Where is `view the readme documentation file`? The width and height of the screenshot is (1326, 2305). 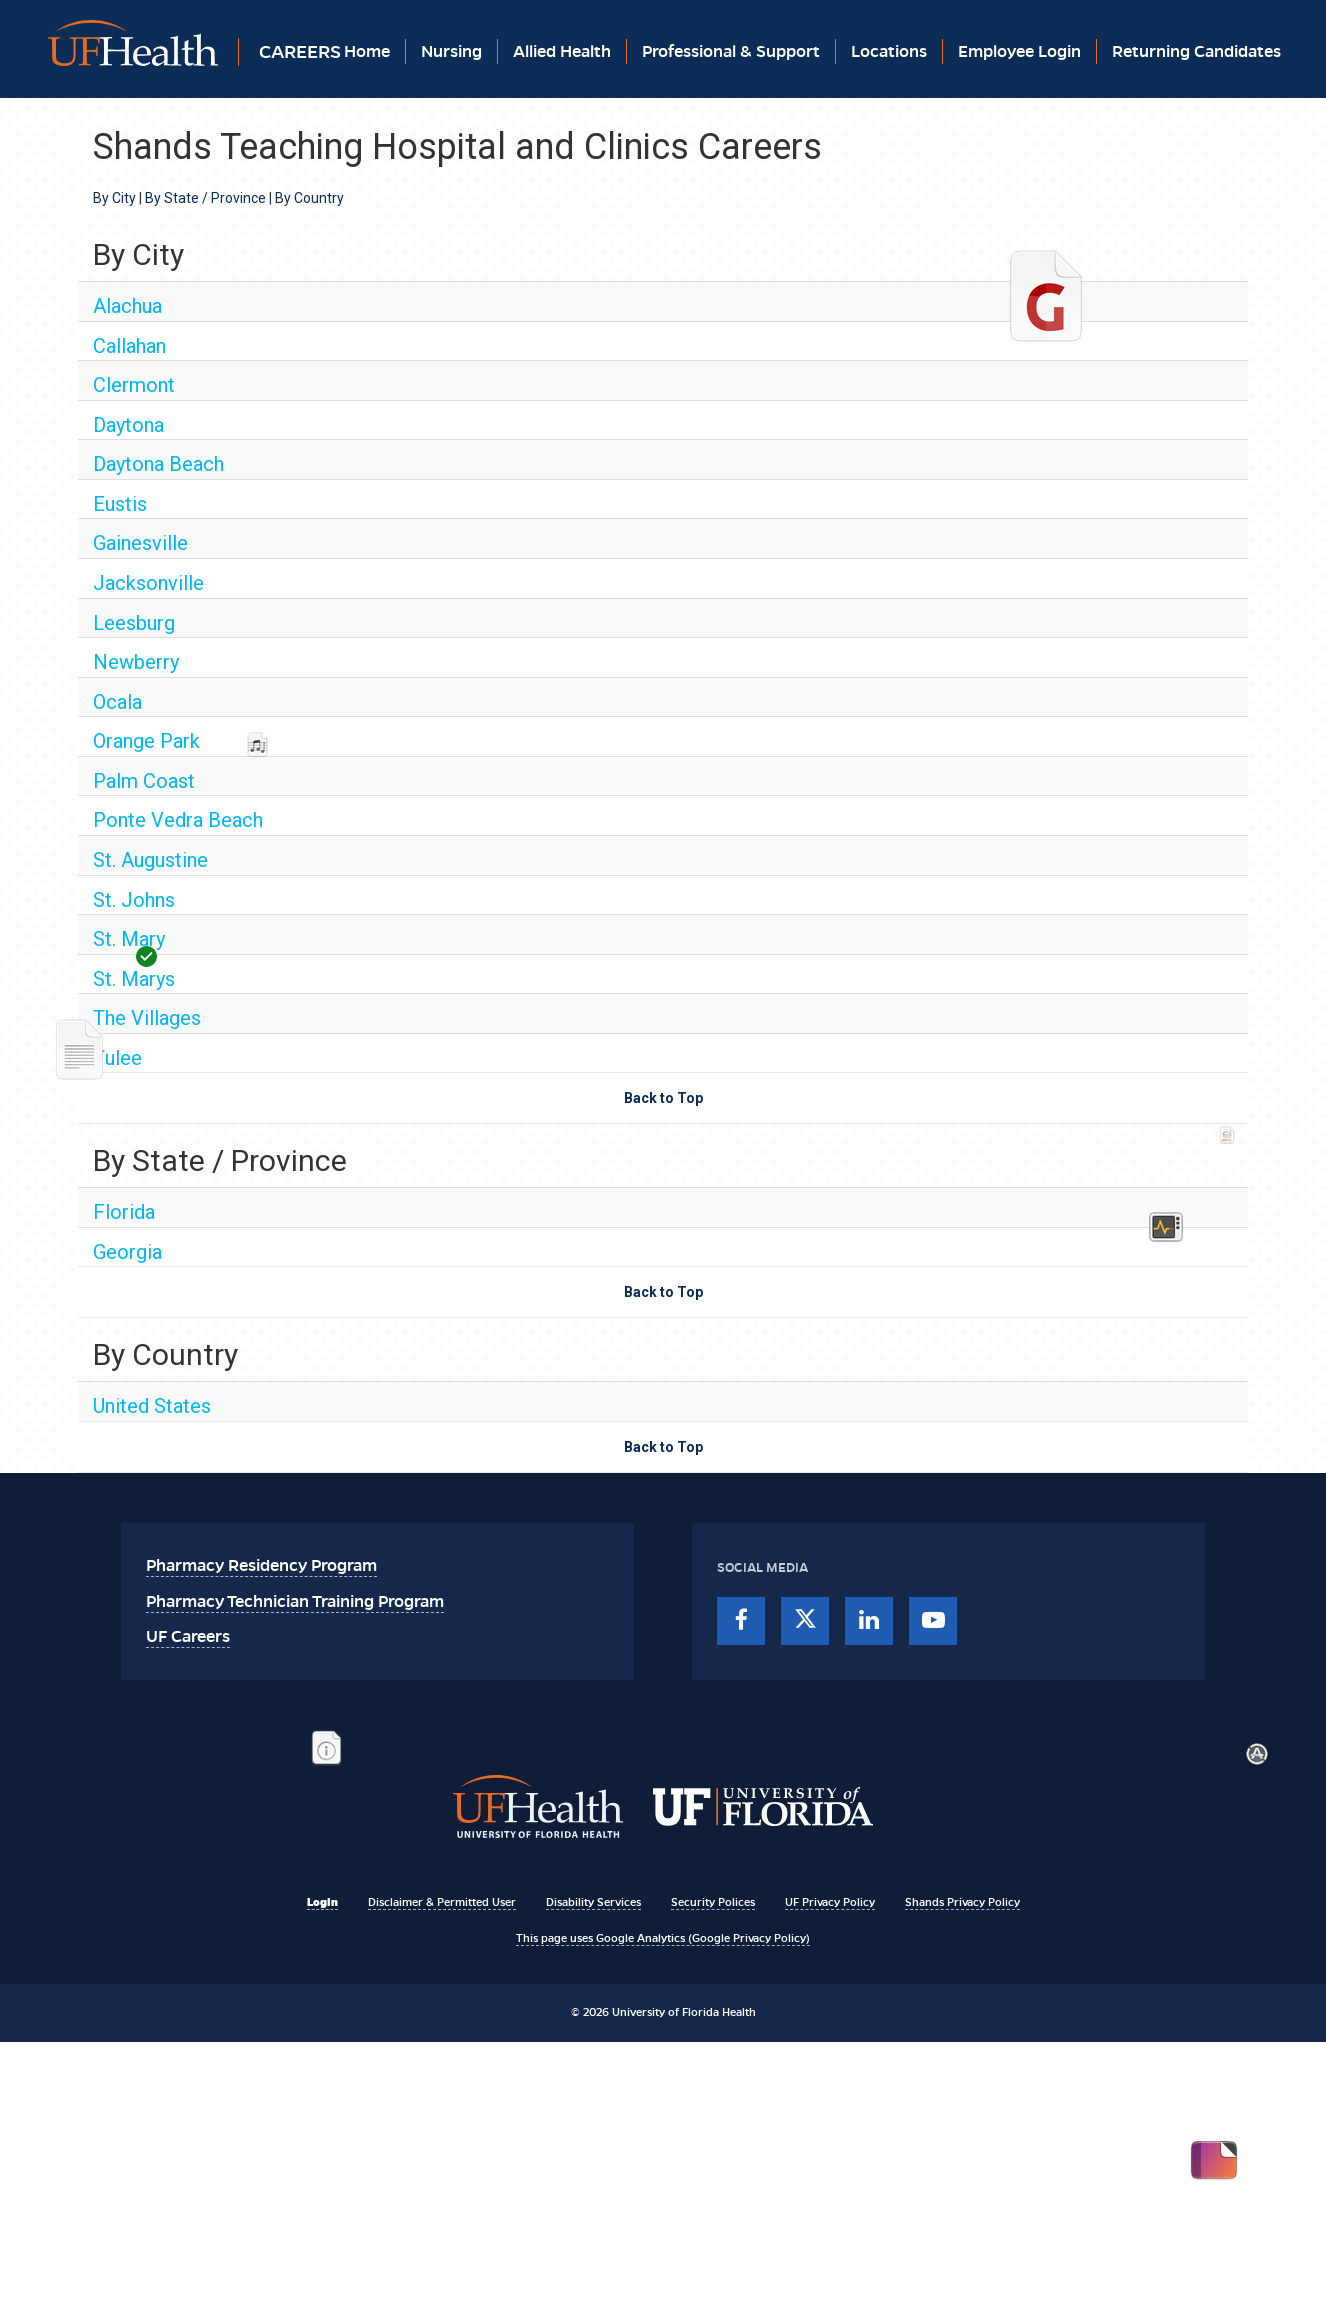 view the readme documentation file is located at coordinates (326, 1747).